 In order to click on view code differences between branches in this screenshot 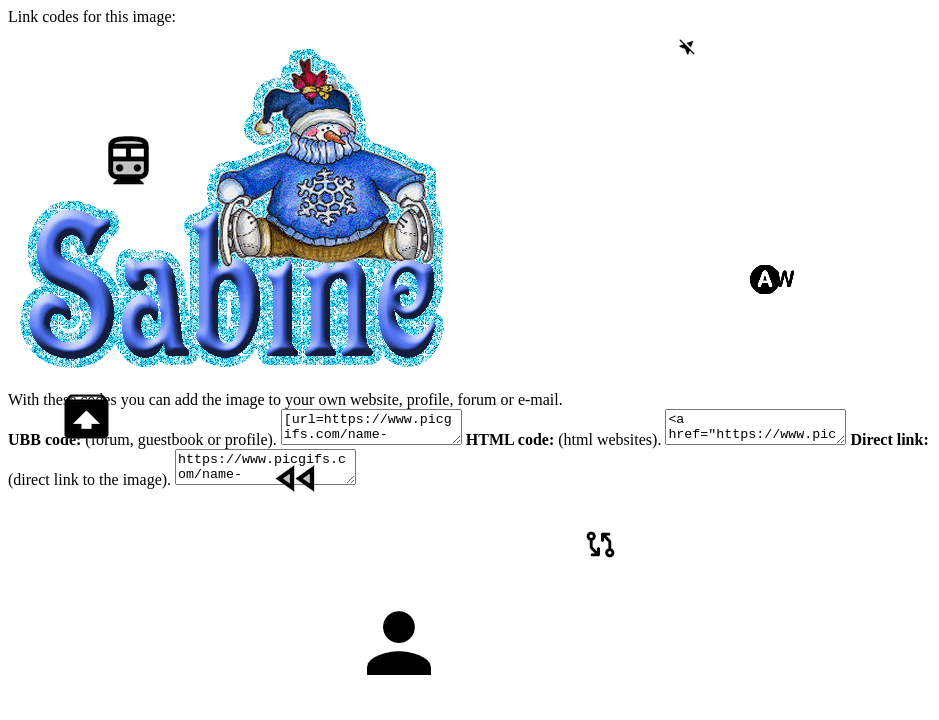, I will do `click(600, 544)`.